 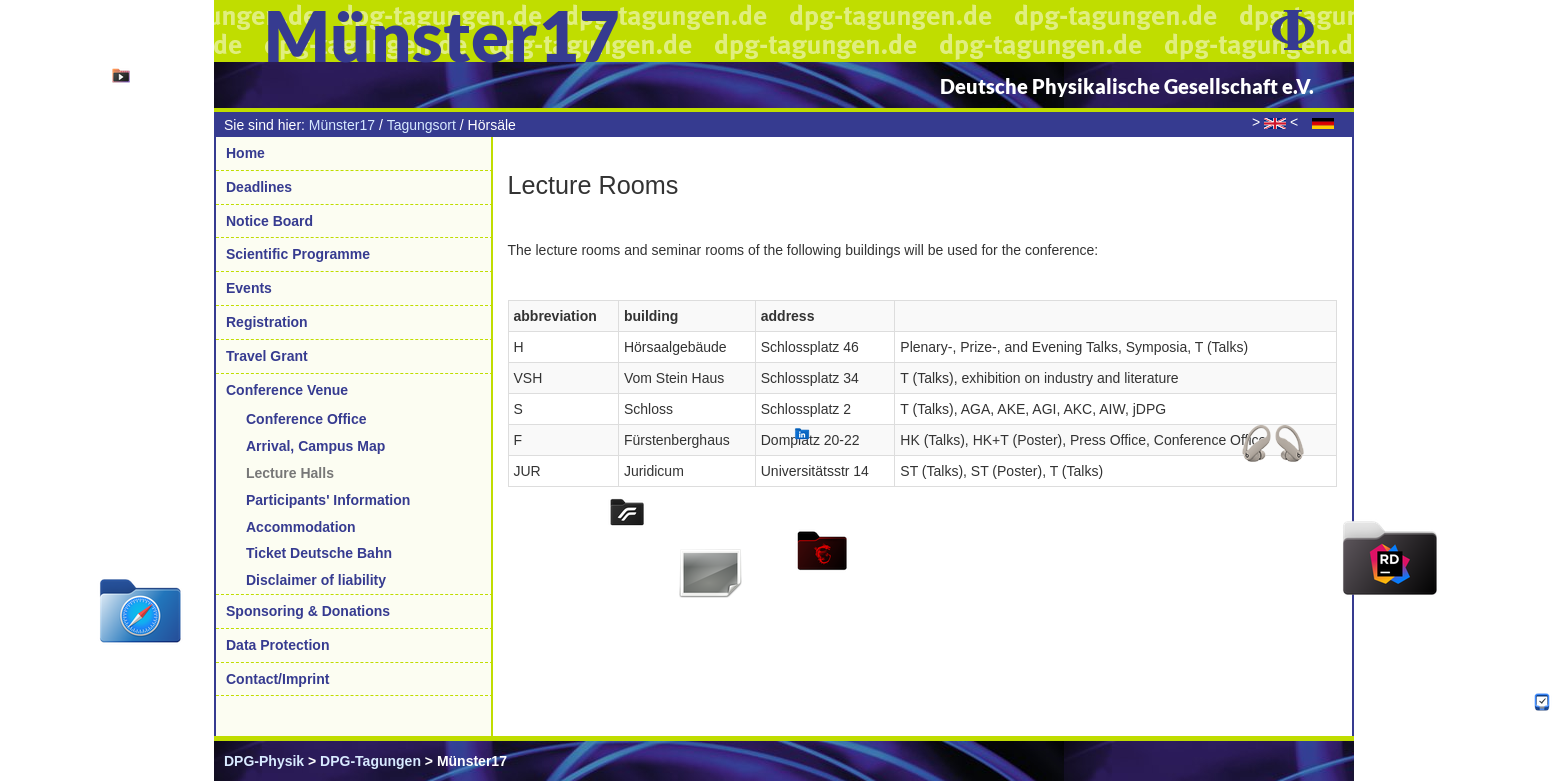 What do you see at coordinates (1273, 446) in the screenshot?
I see `connect to wireless earbuds` at bounding box center [1273, 446].